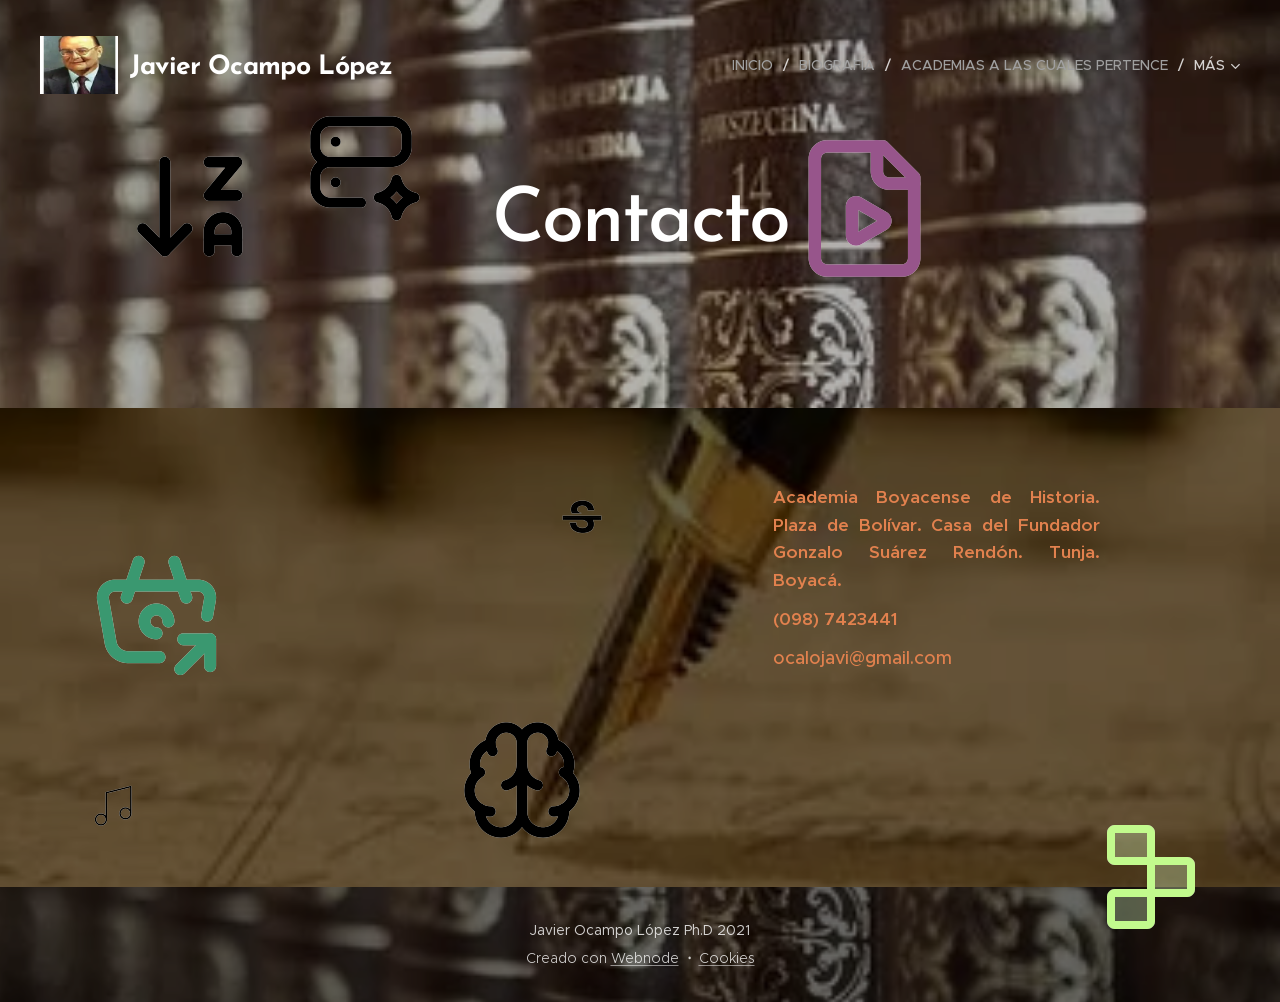  What do you see at coordinates (864, 208) in the screenshot?
I see `play a video file` at bounding box center [864, 208].